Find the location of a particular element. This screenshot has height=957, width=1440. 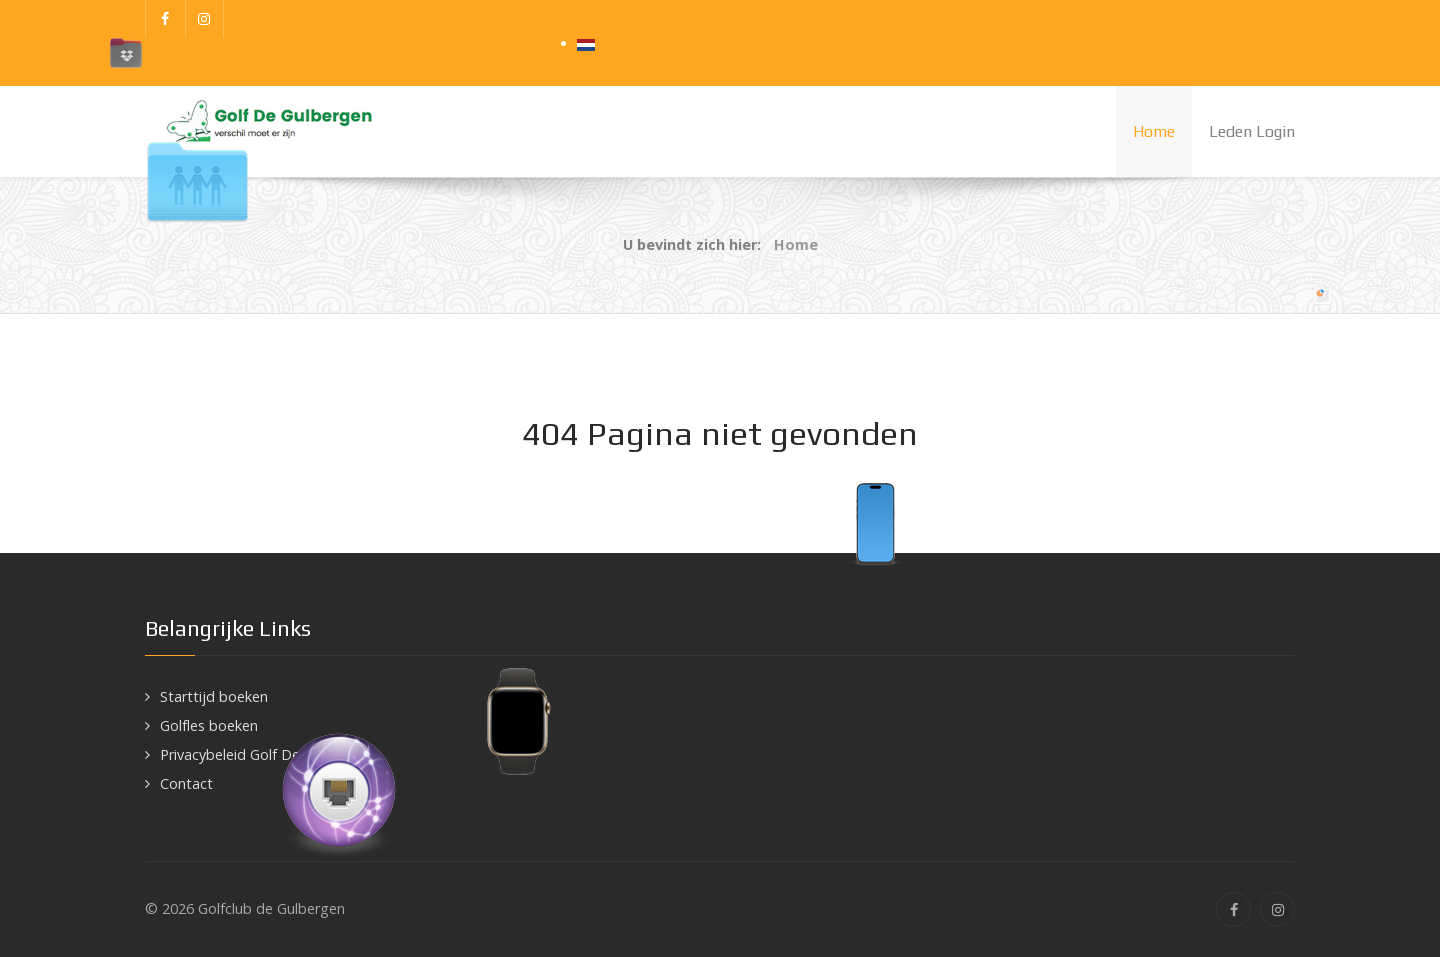

access shared network folder is located at coordinates (197, 181).